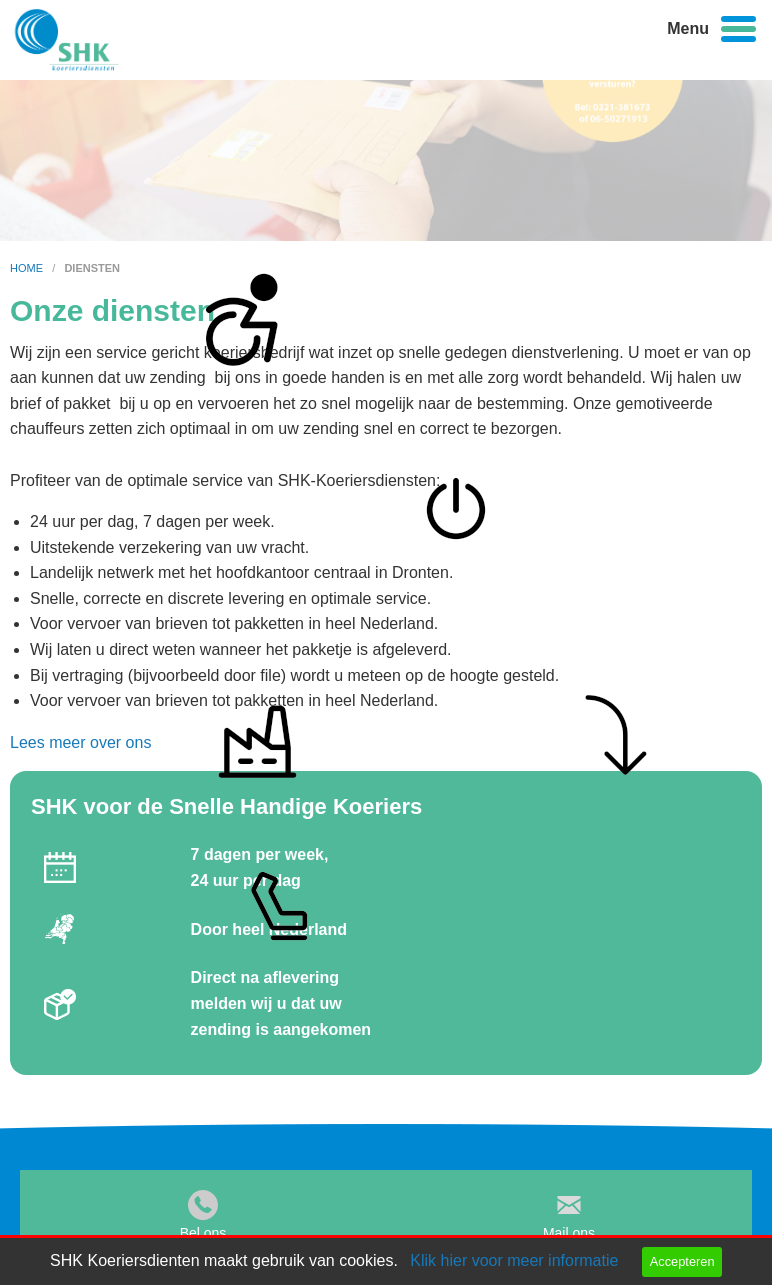 This screenshot has height=1285, width=772. I want to click on select a seat for your reservation, so click(278, 906).